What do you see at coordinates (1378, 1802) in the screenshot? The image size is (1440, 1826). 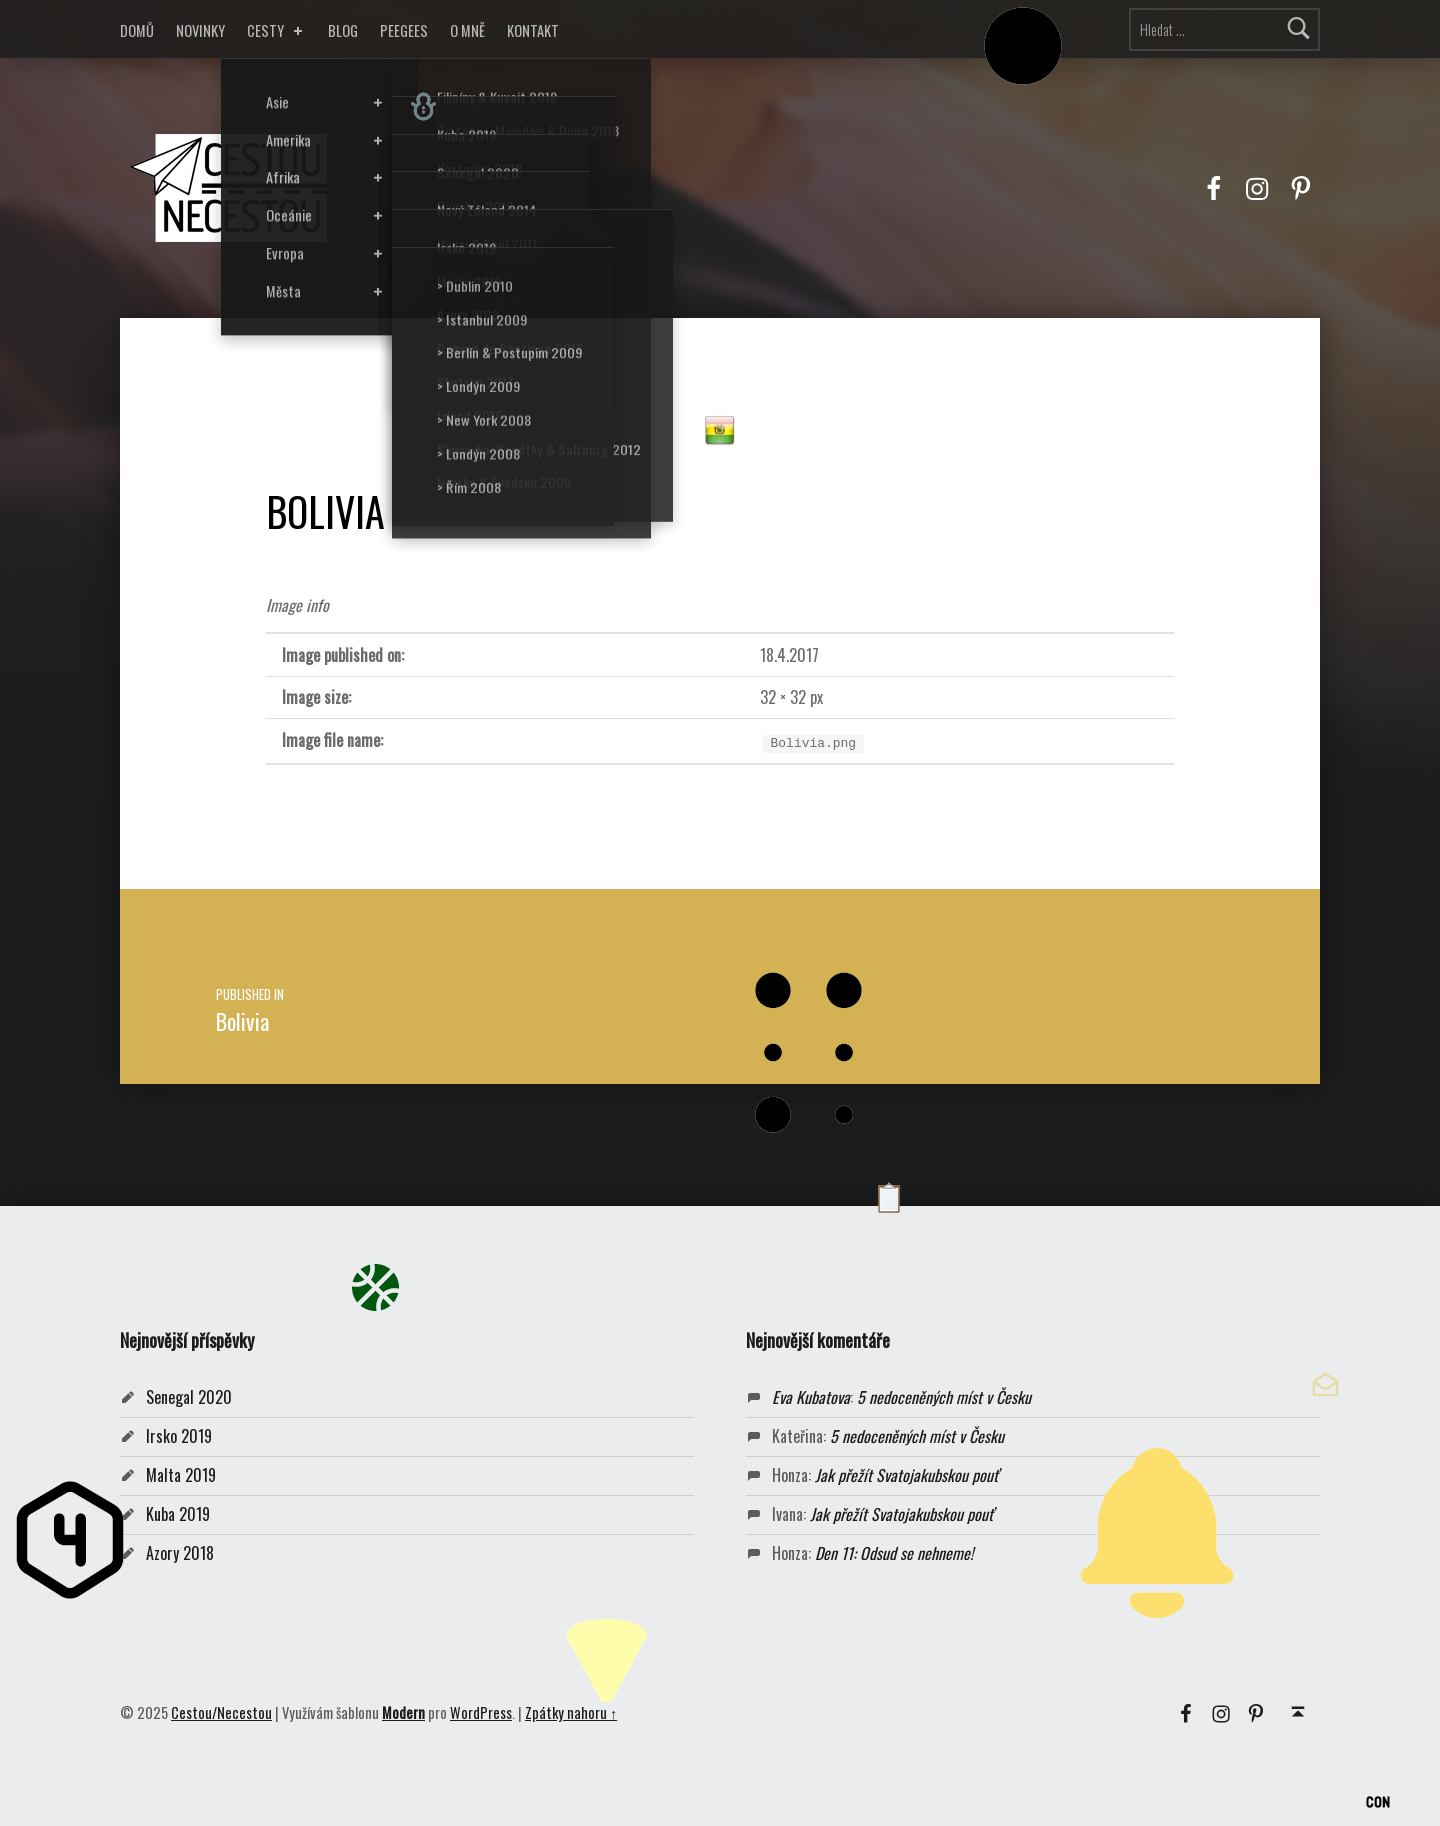 I see `initiate an HTTP connection request` at bounding box center [1378, 1802].